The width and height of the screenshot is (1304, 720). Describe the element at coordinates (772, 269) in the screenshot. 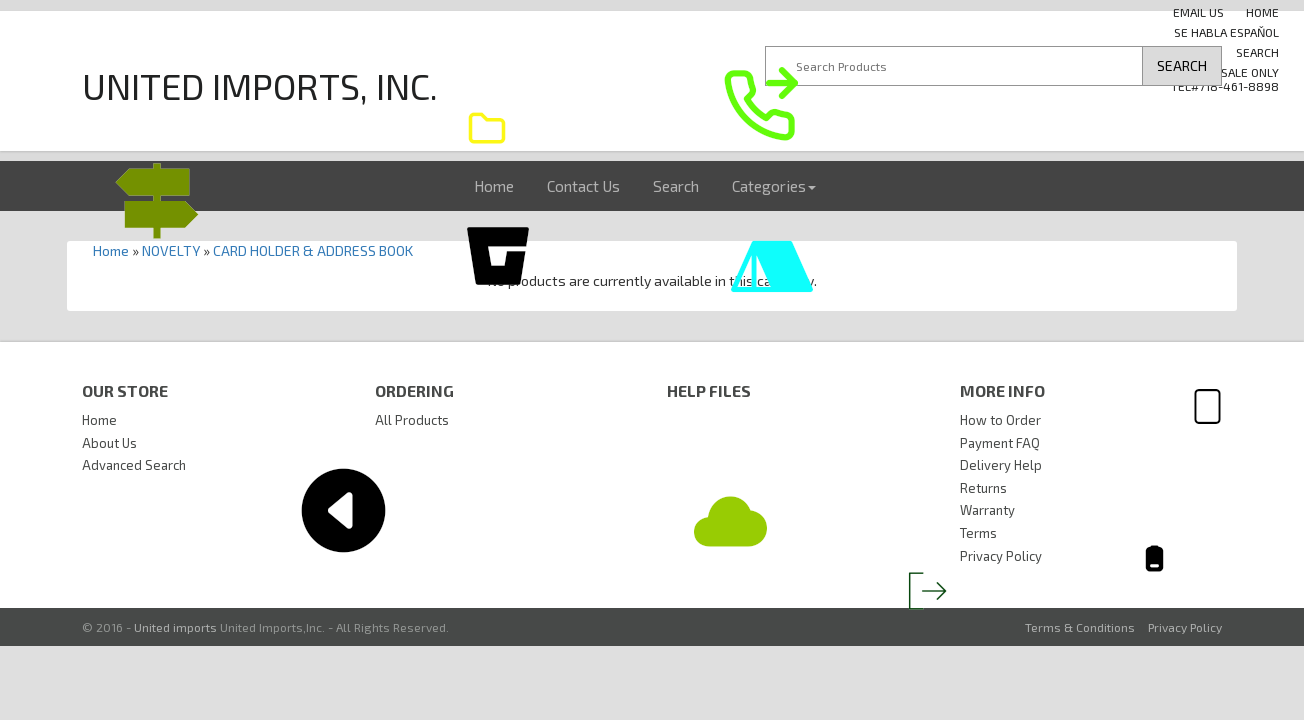

I see `access camping or outdoor activity features` at that location.